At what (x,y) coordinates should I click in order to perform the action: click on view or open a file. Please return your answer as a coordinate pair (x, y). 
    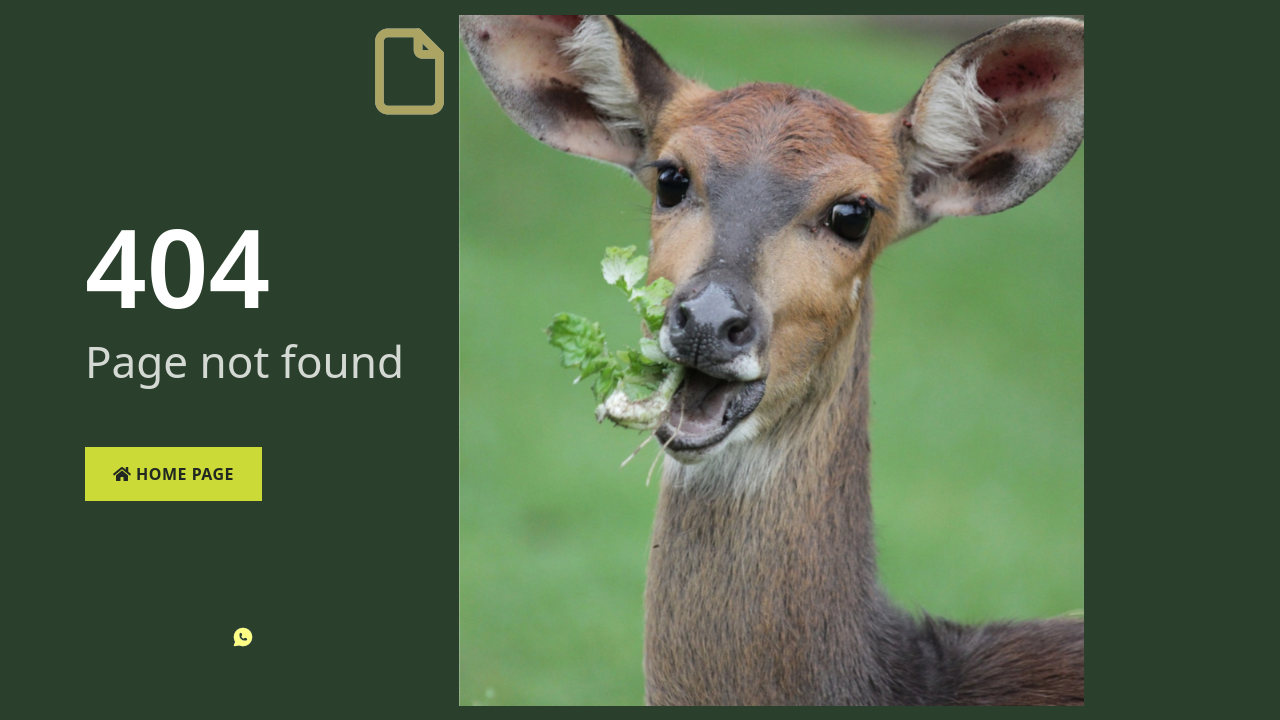
    Looking at the image, I should click on (409, 71).